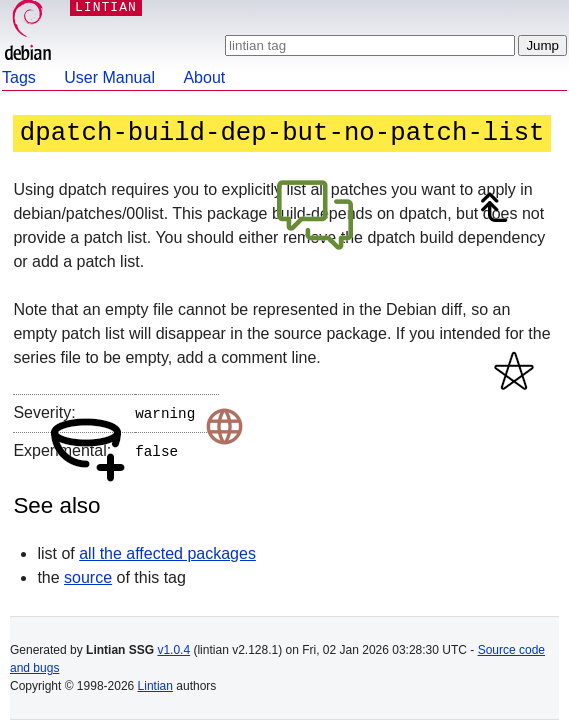  Describe the element at coordinates (514, 373) in the screenshot. I see `select occult or mystical category` at that location.